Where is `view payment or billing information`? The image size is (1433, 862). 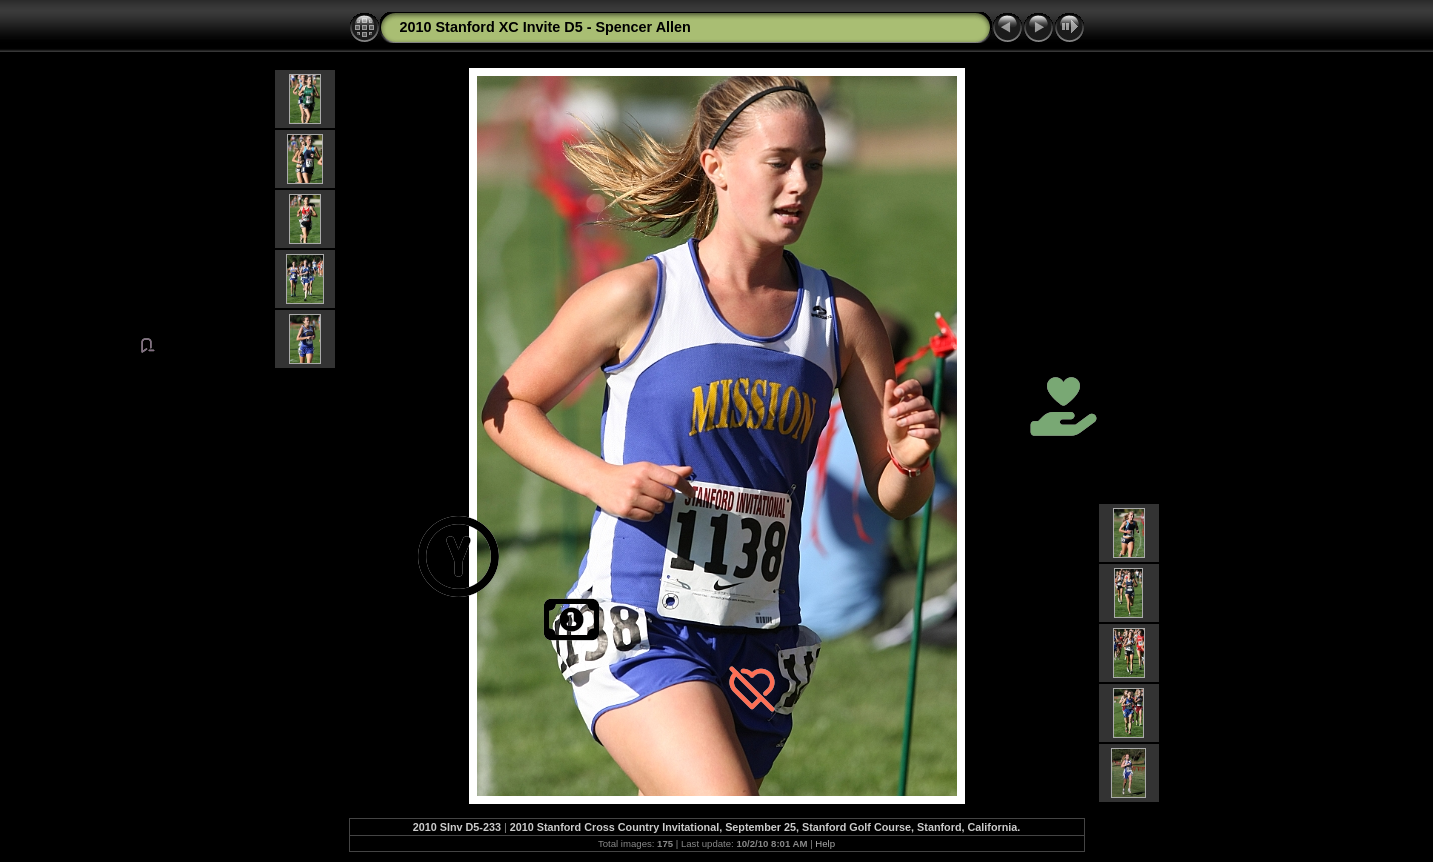
view payment or billing information is located at coordinates (571, 619).